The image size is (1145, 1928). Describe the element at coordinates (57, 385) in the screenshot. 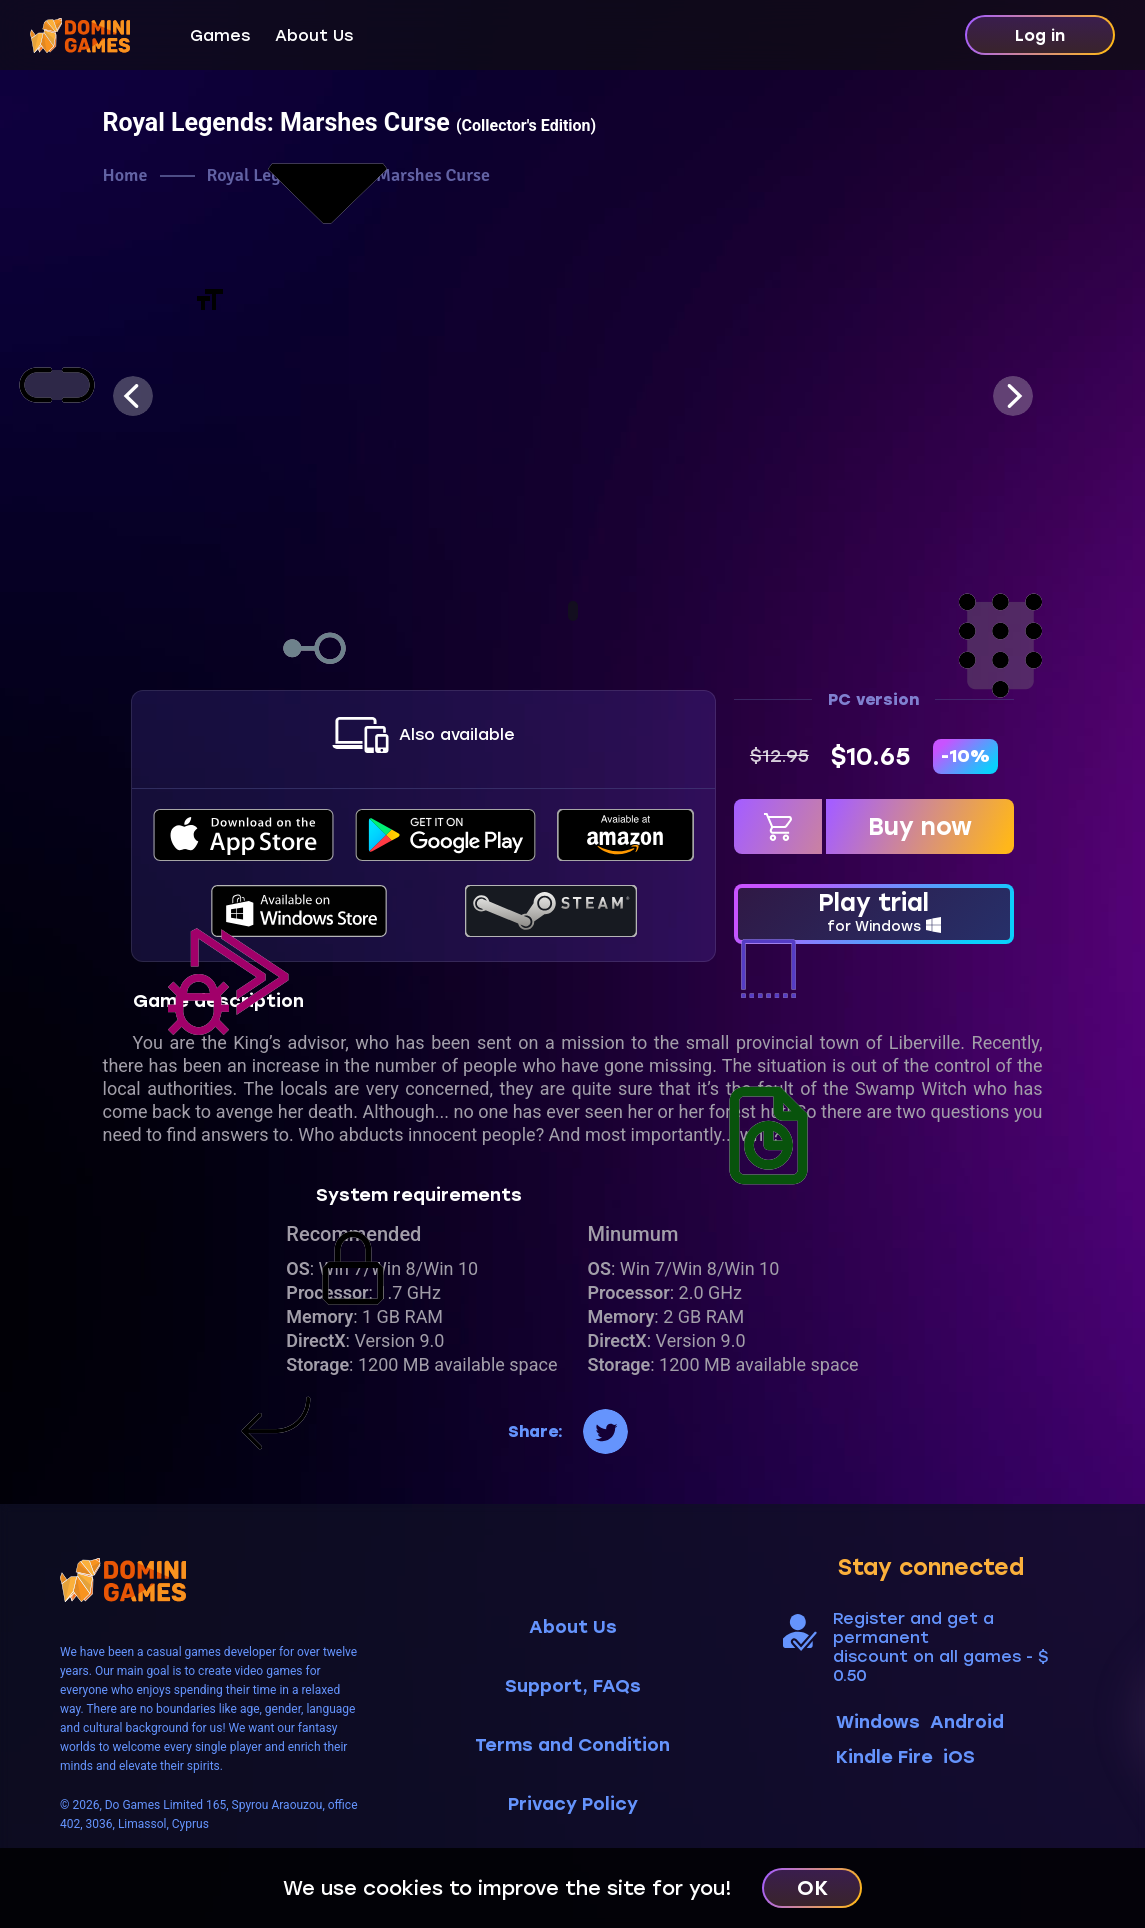

I see `unlink or disconnect a shared resource` at that location.